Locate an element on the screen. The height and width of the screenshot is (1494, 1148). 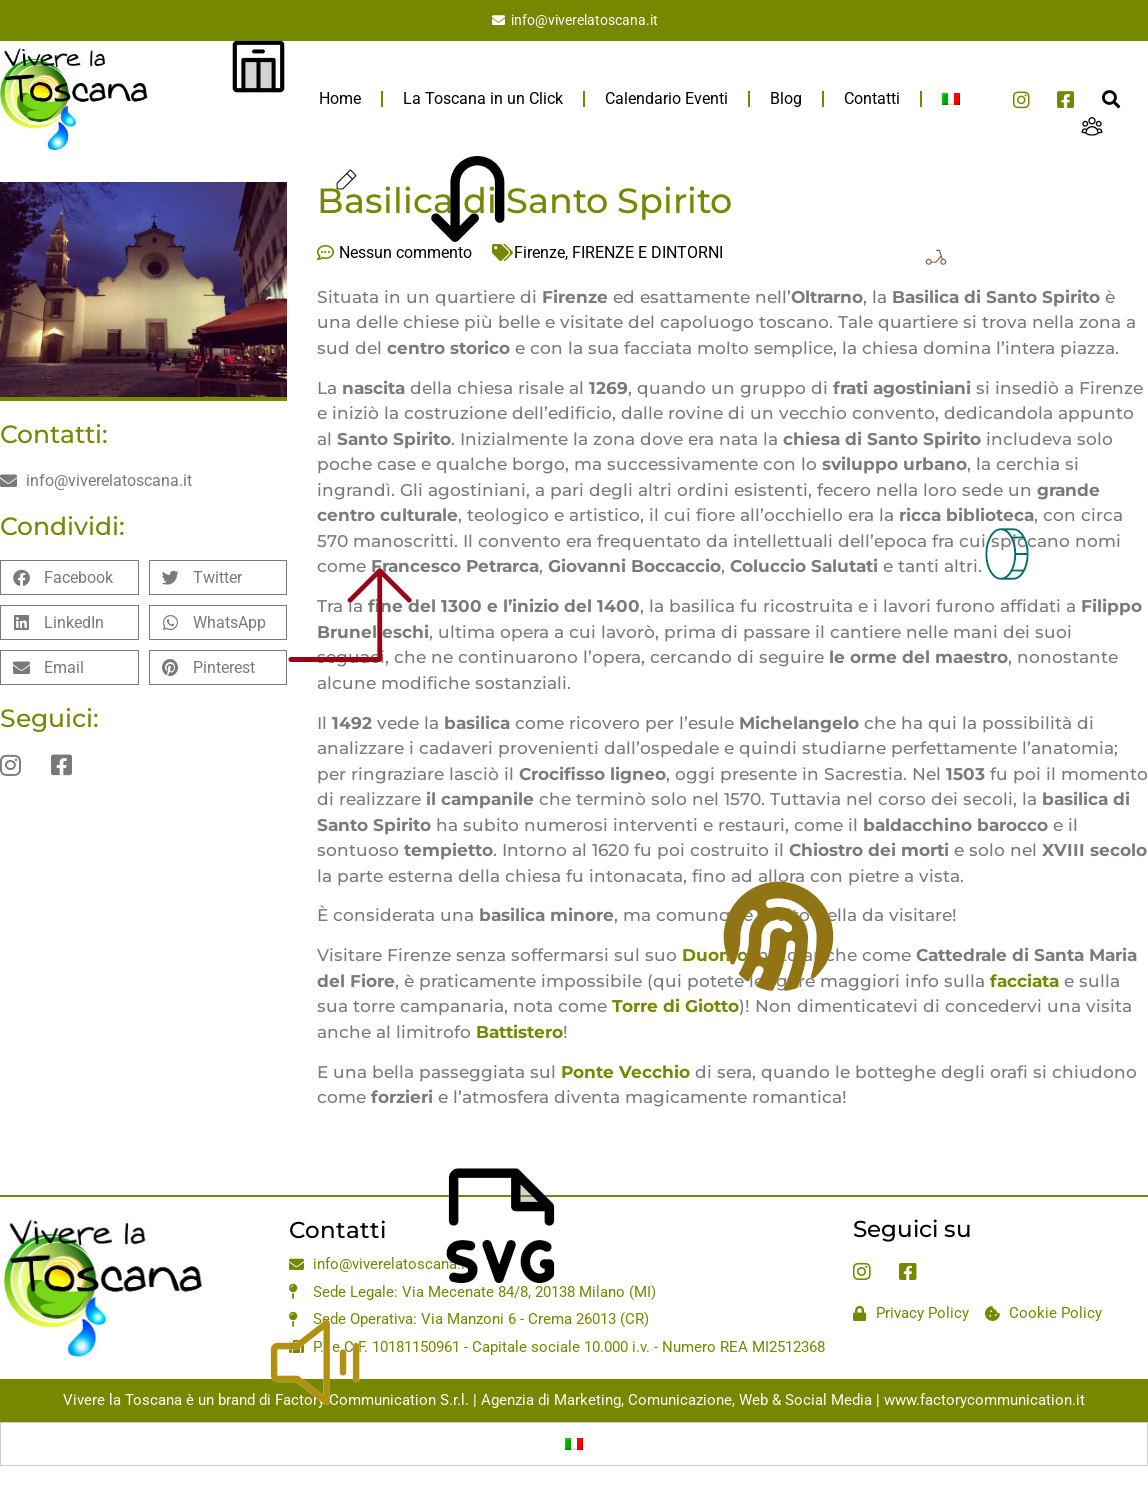
authenticate with fingerprint is located at coordinates (778, 936).